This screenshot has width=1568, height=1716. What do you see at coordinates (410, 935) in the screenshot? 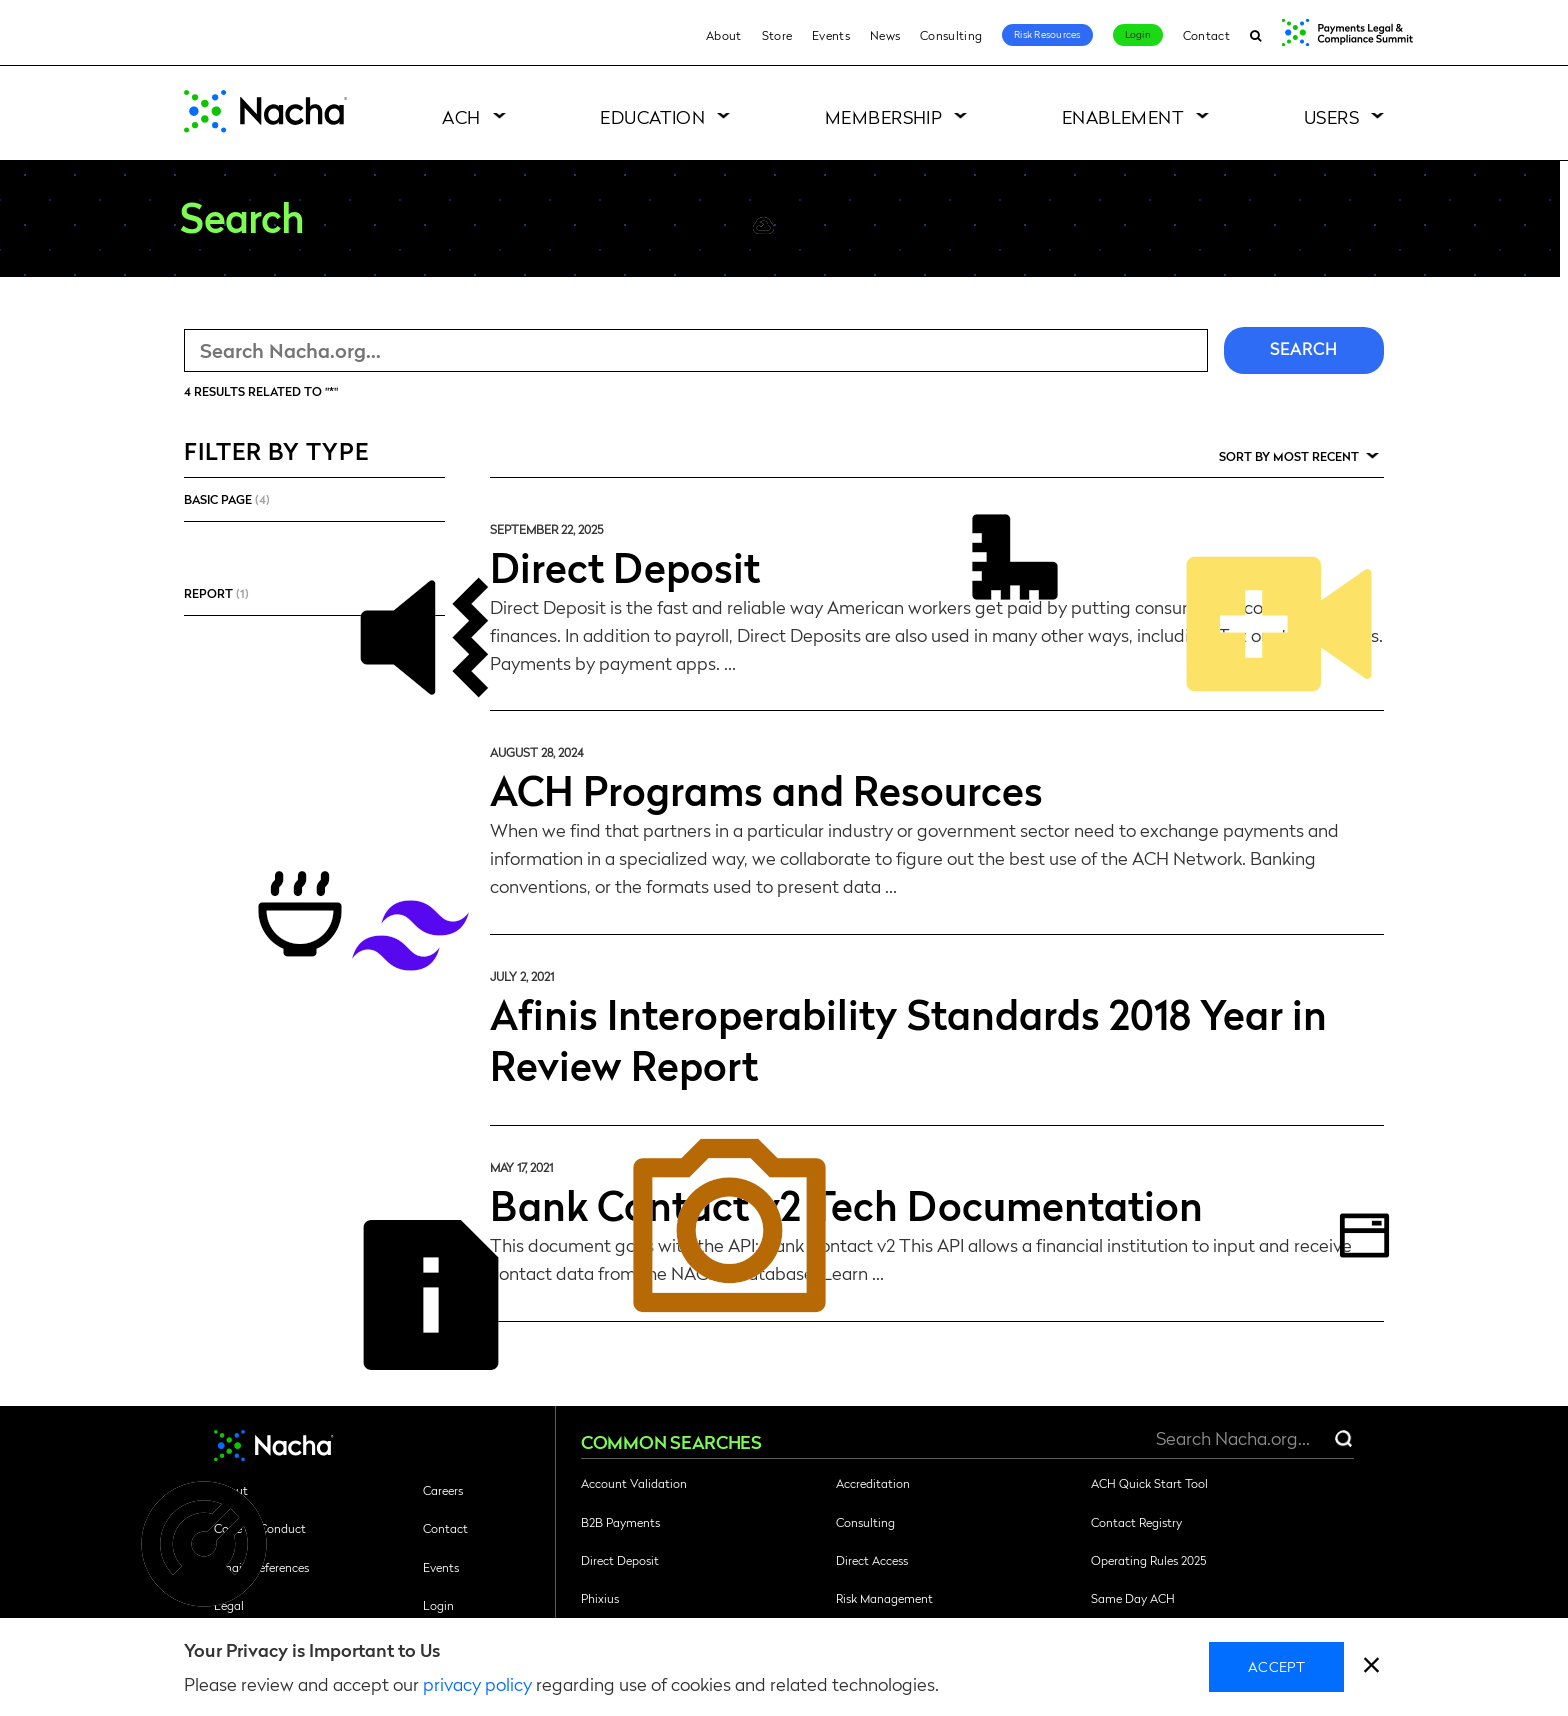
I see `tailwind css framework logo` at bounding box center [410, 935].